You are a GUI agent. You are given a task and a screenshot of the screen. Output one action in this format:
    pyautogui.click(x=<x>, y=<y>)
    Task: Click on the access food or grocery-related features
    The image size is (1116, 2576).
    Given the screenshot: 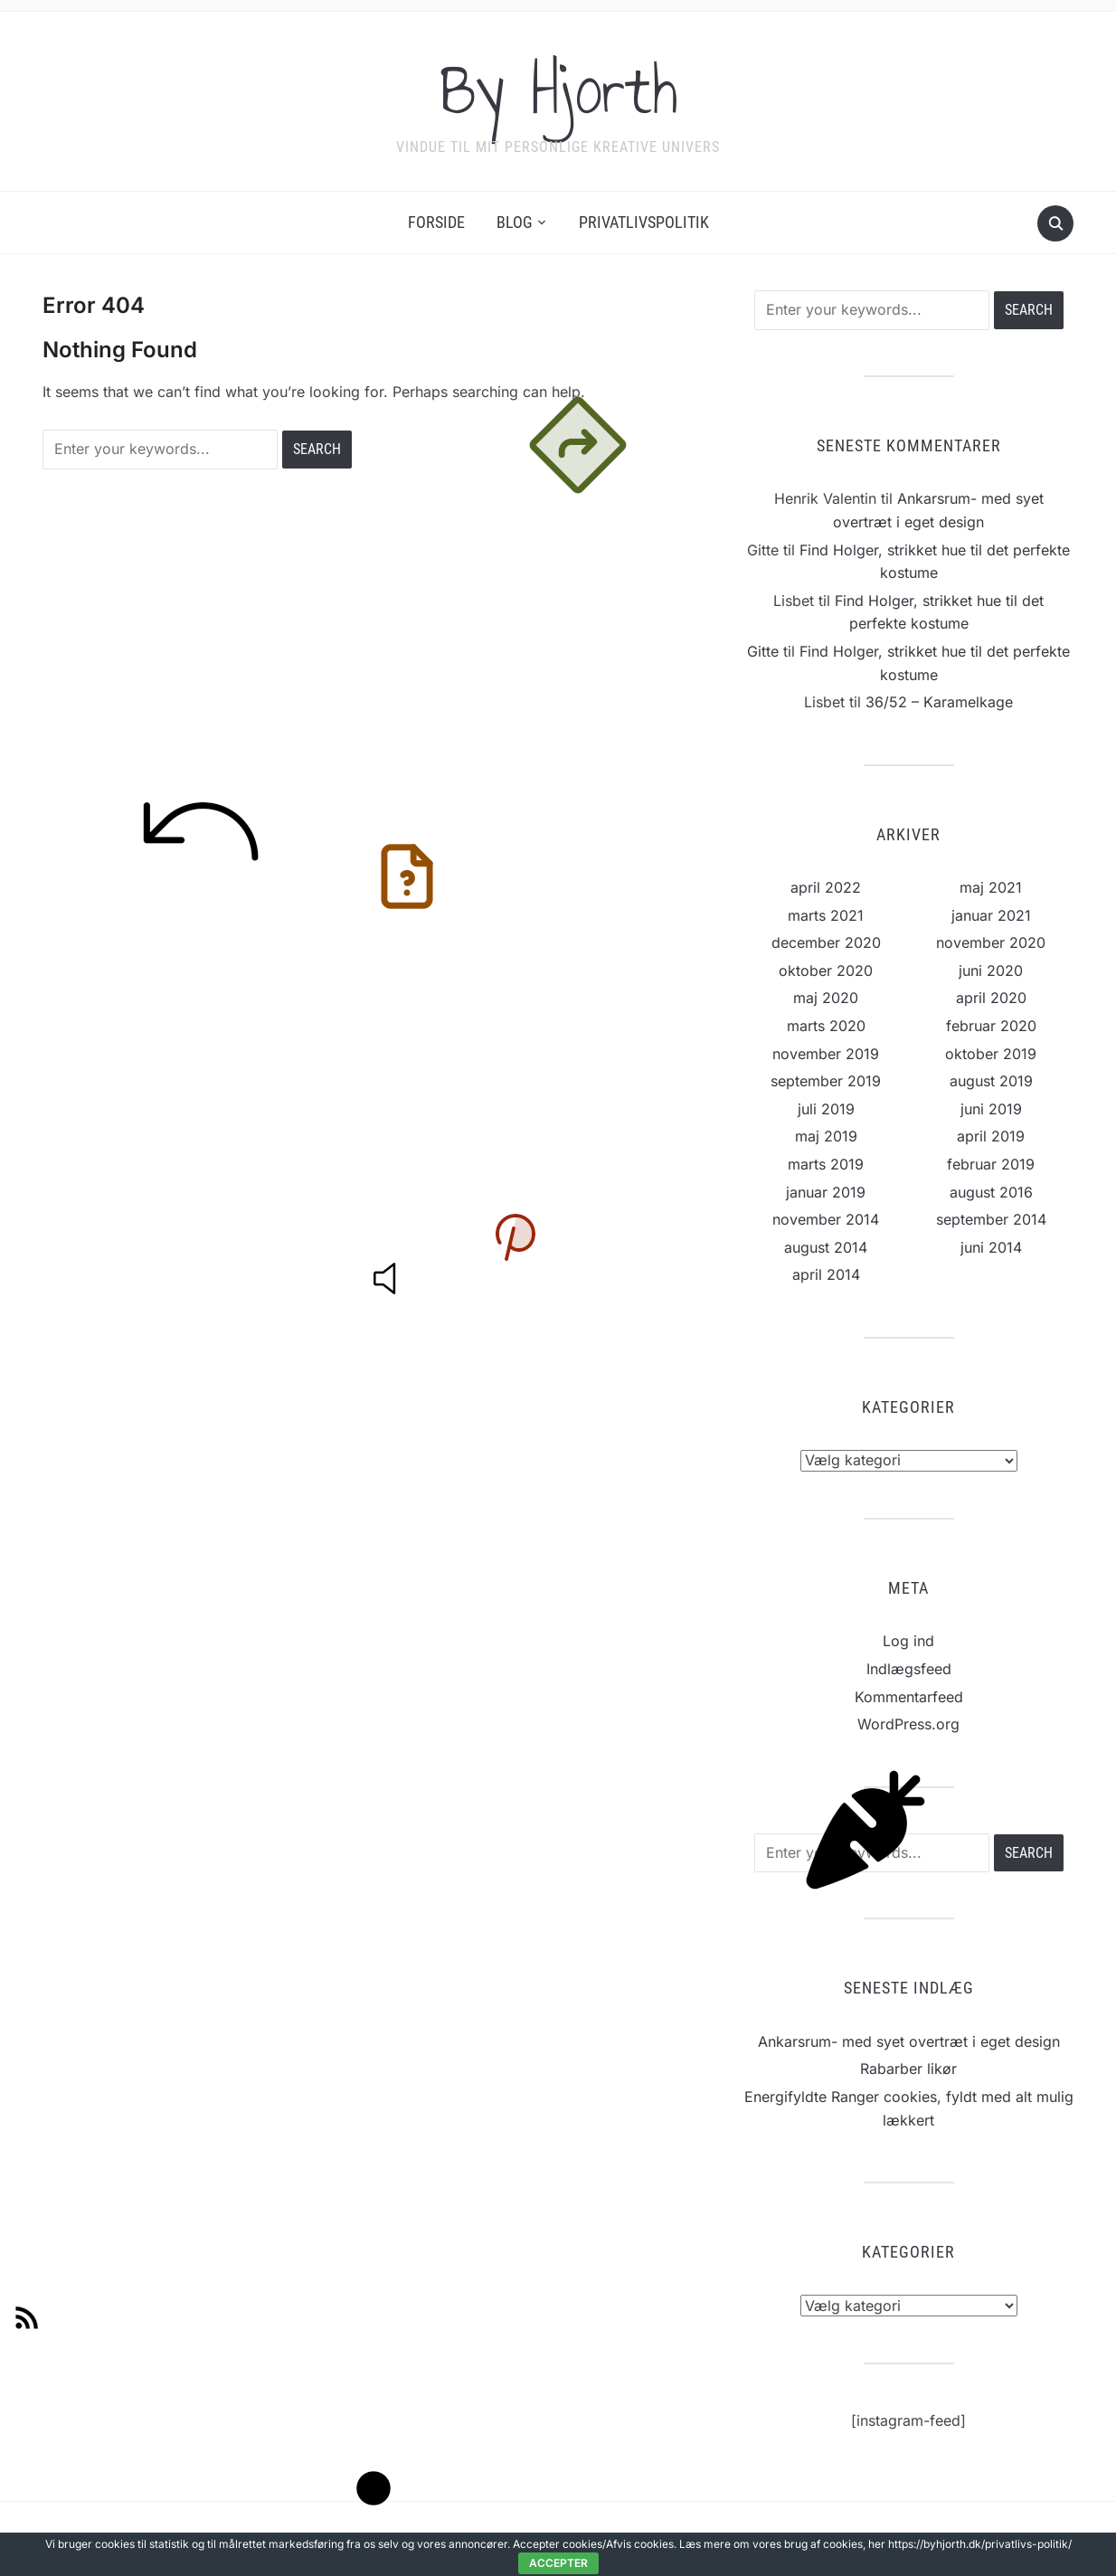 What is the action you would take?
    pyautogui.click(x=863, y=1832)
    